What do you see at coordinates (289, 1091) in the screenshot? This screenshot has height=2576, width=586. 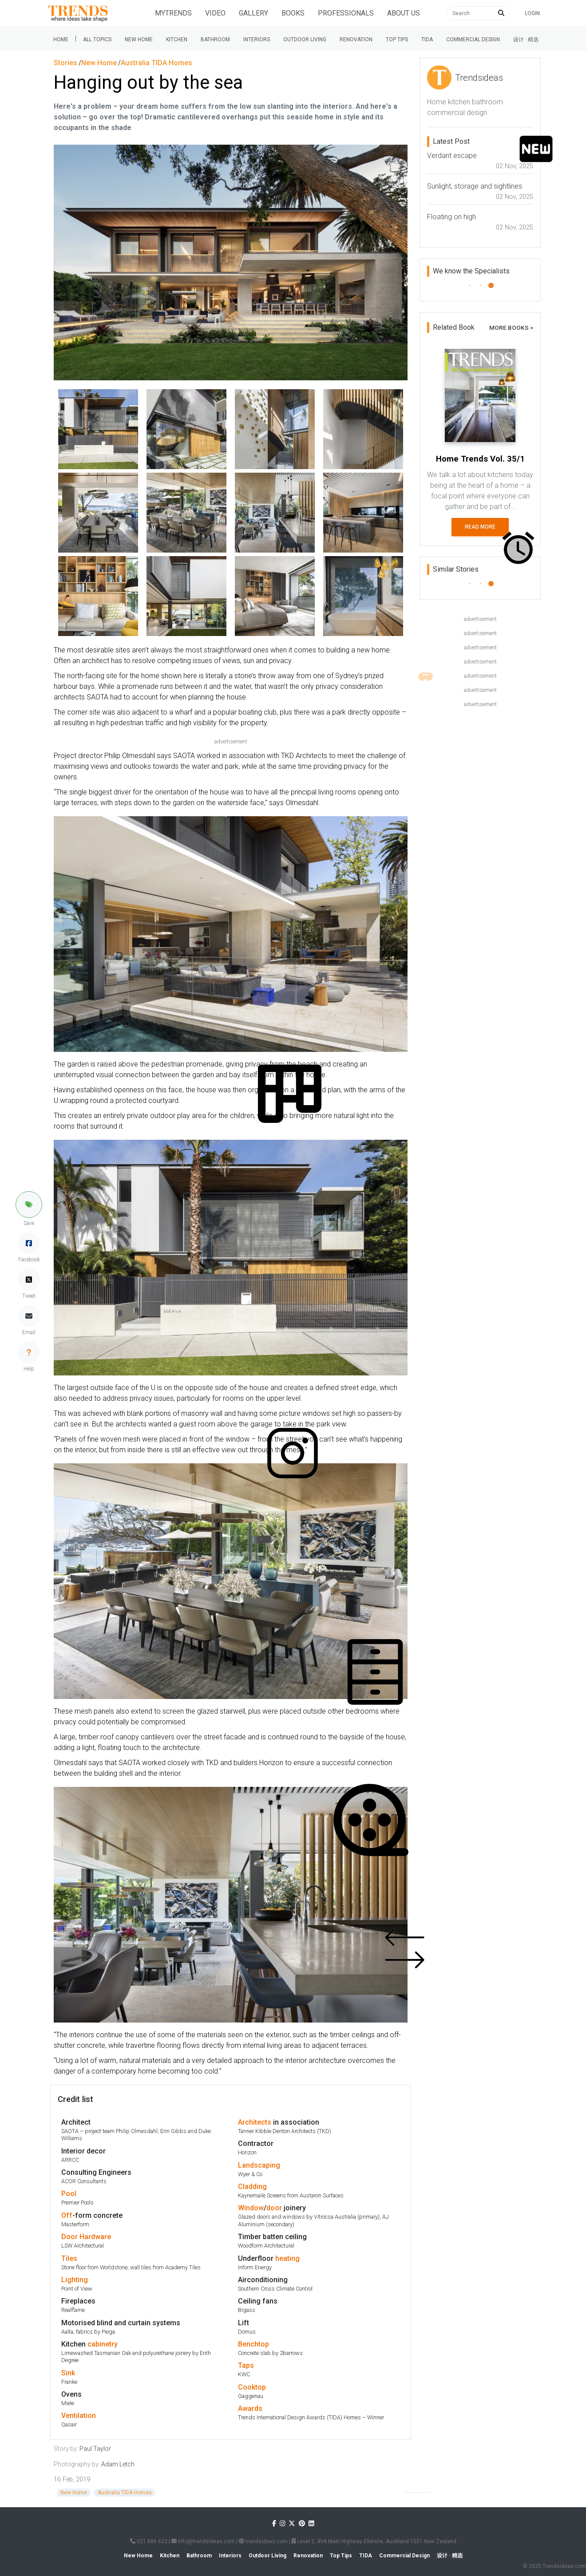 I see `open kanban board view` at bounding box center [289, 1091].